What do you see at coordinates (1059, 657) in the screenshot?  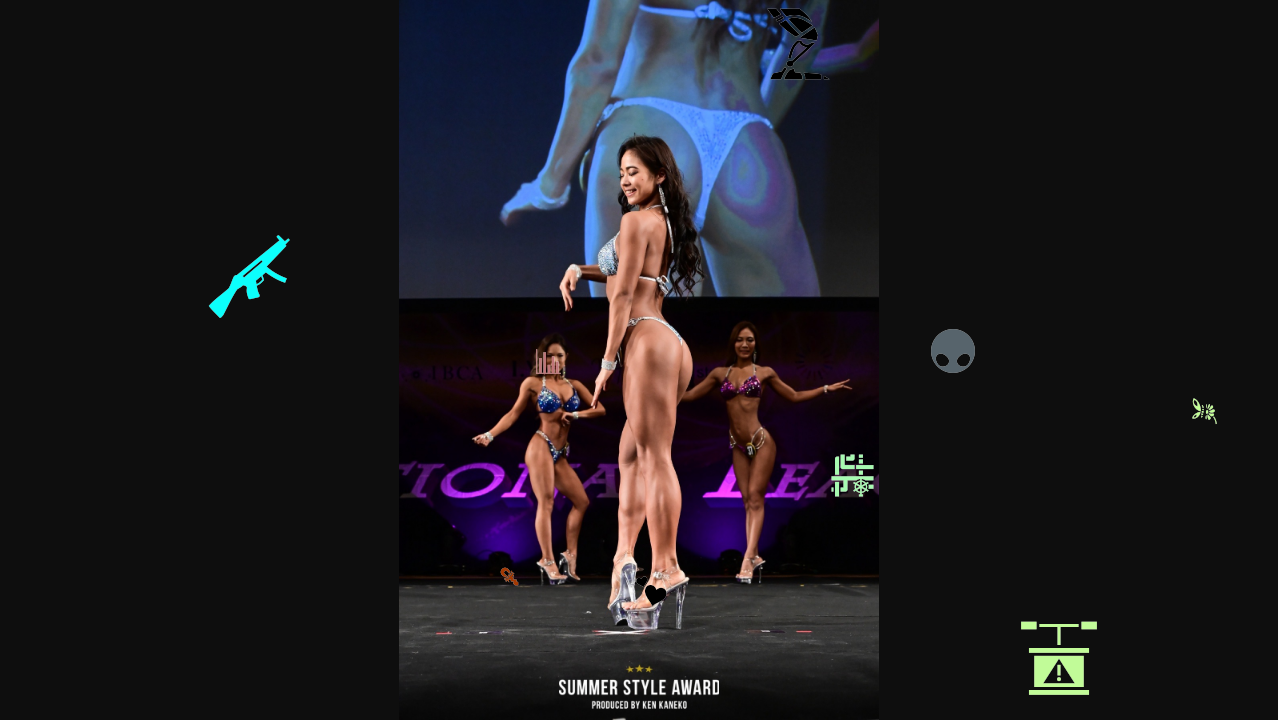 I see `trigger an explosive or demolition action in-game` at bounding box center [1059, 657].